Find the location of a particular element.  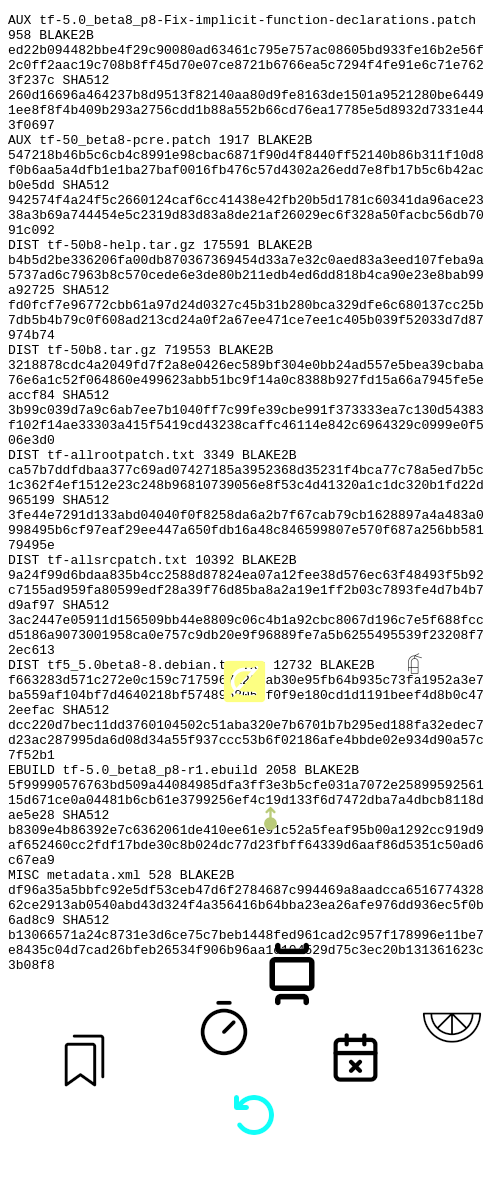

access fire safety information is located at coordinates (414, 664).